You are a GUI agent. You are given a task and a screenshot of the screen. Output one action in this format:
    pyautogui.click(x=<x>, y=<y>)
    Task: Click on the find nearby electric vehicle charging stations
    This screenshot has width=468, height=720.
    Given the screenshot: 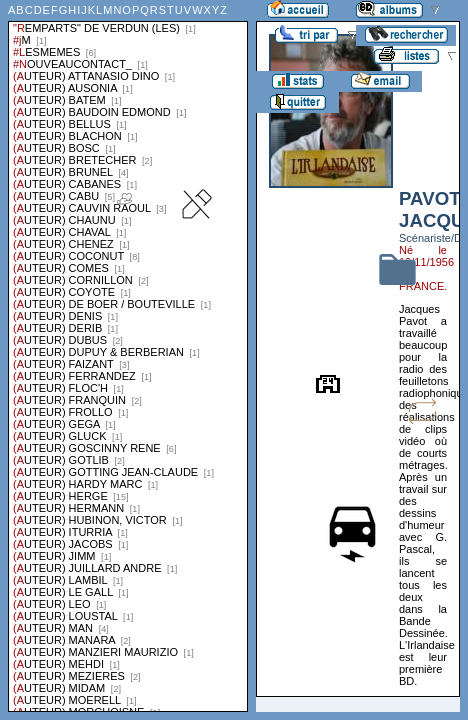 What is the action you would take?
    pyautogui.click(x=352, y=534)
    